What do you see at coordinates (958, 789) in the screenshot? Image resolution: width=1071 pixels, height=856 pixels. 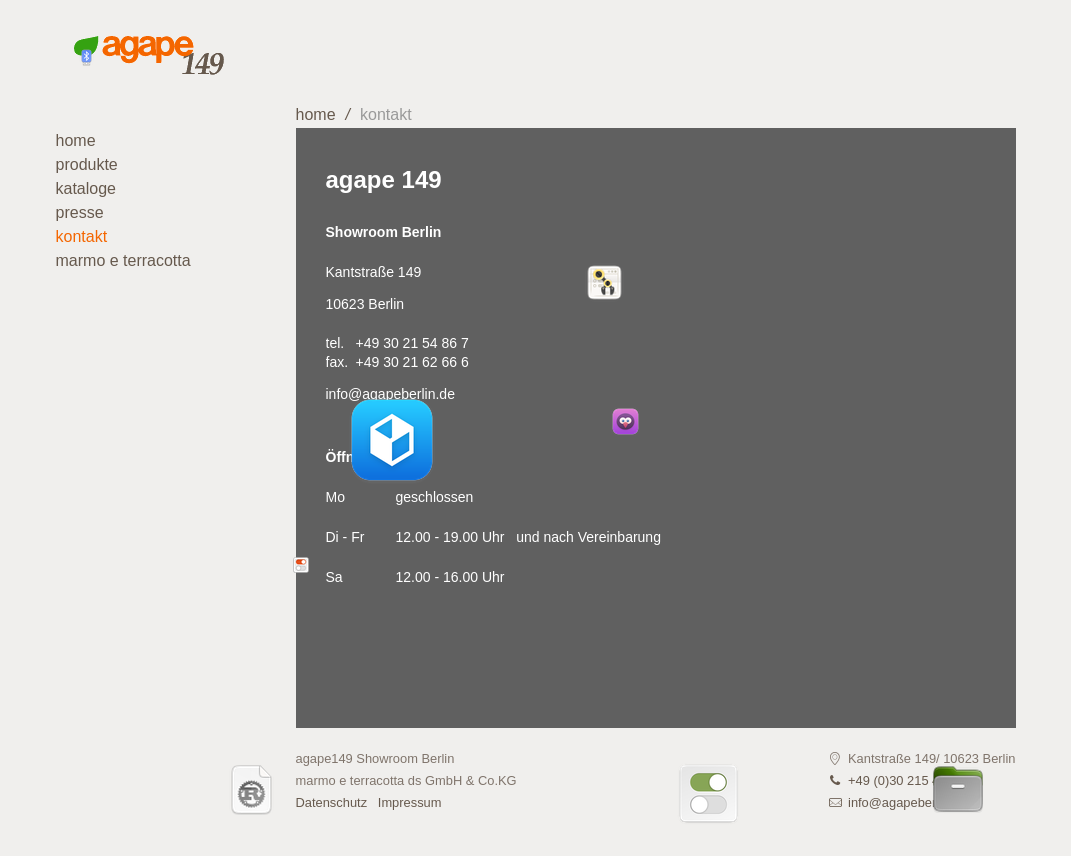 I see `open the file manager application` at bounding box center [958, 789].